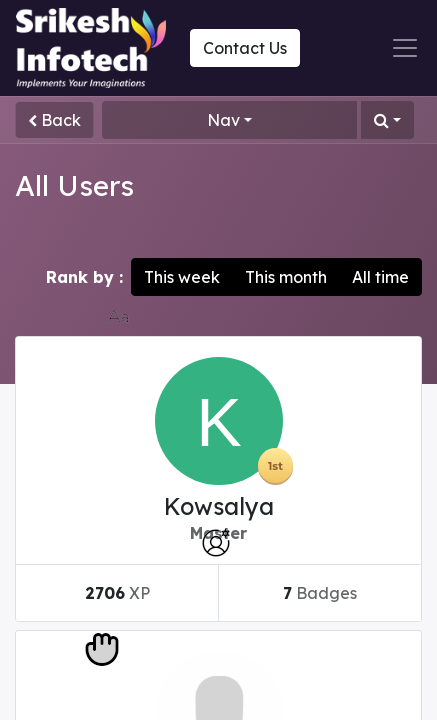  Describe the element at coordinates (216, 543) in the screenshot. I see `access user profile settings` at that location.